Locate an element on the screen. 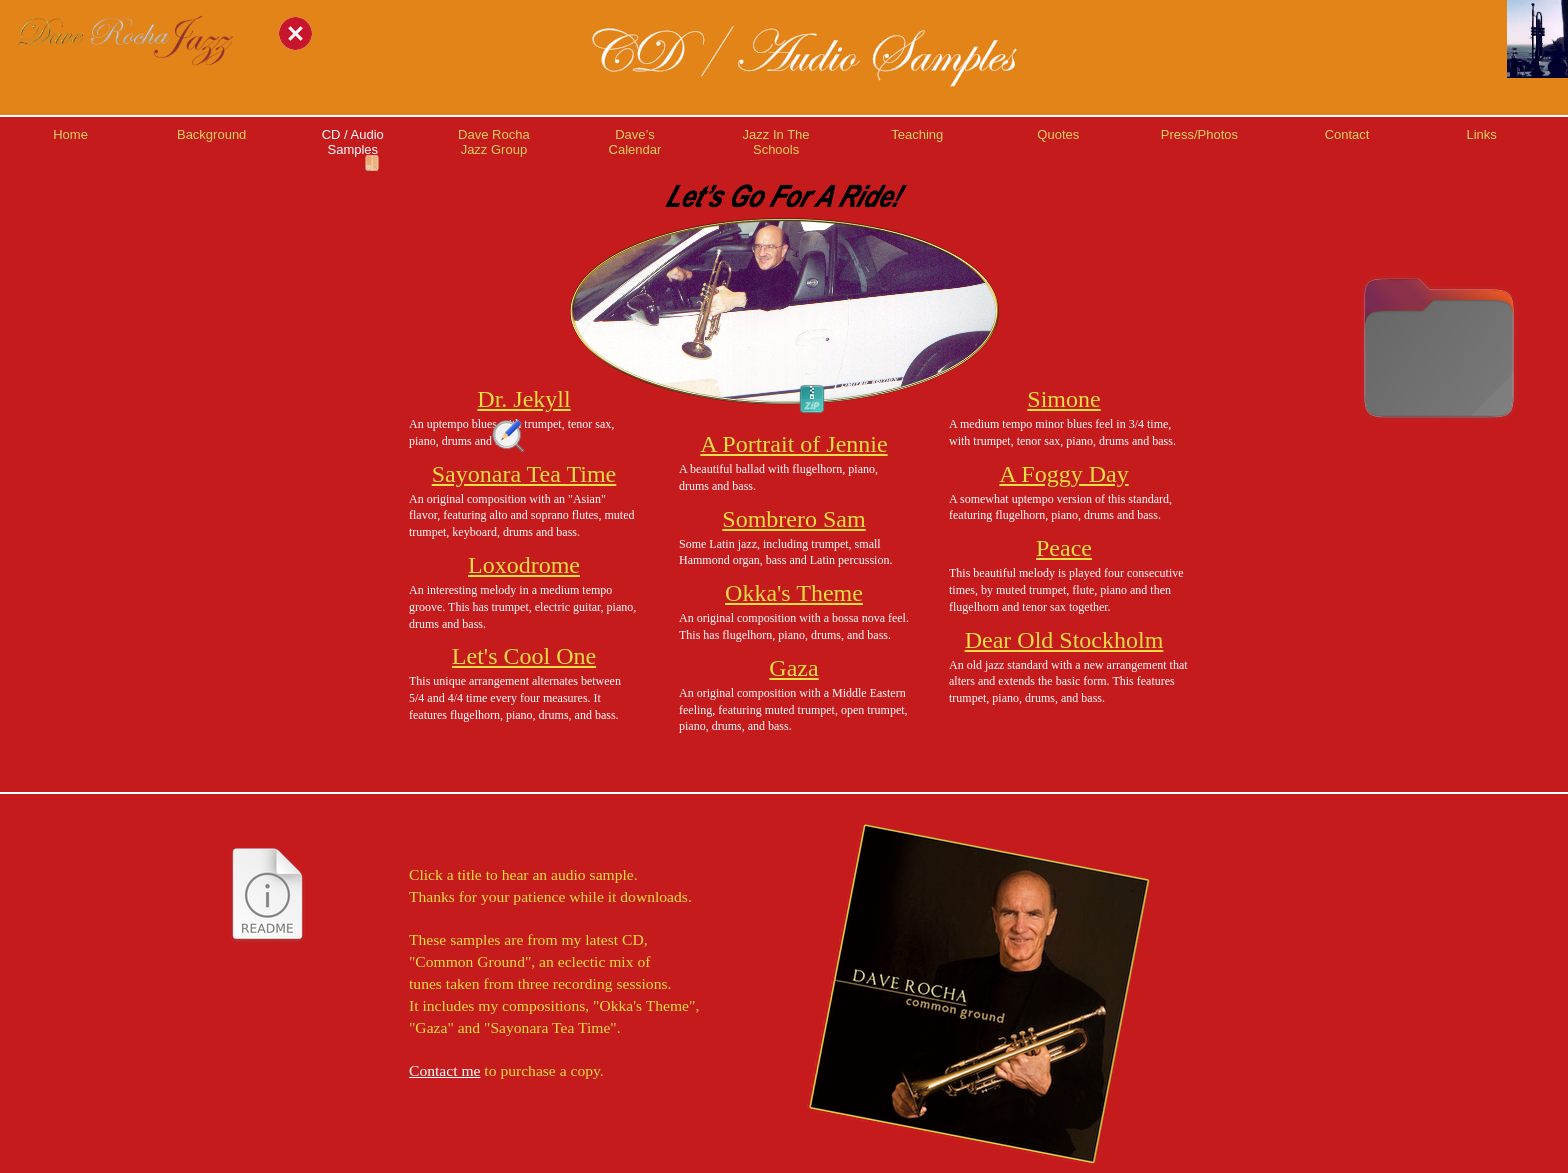 Image resolution: width=1568 pixels, height=1173 pixels. a compressed archive or package file is located at coordinates (372, 163).